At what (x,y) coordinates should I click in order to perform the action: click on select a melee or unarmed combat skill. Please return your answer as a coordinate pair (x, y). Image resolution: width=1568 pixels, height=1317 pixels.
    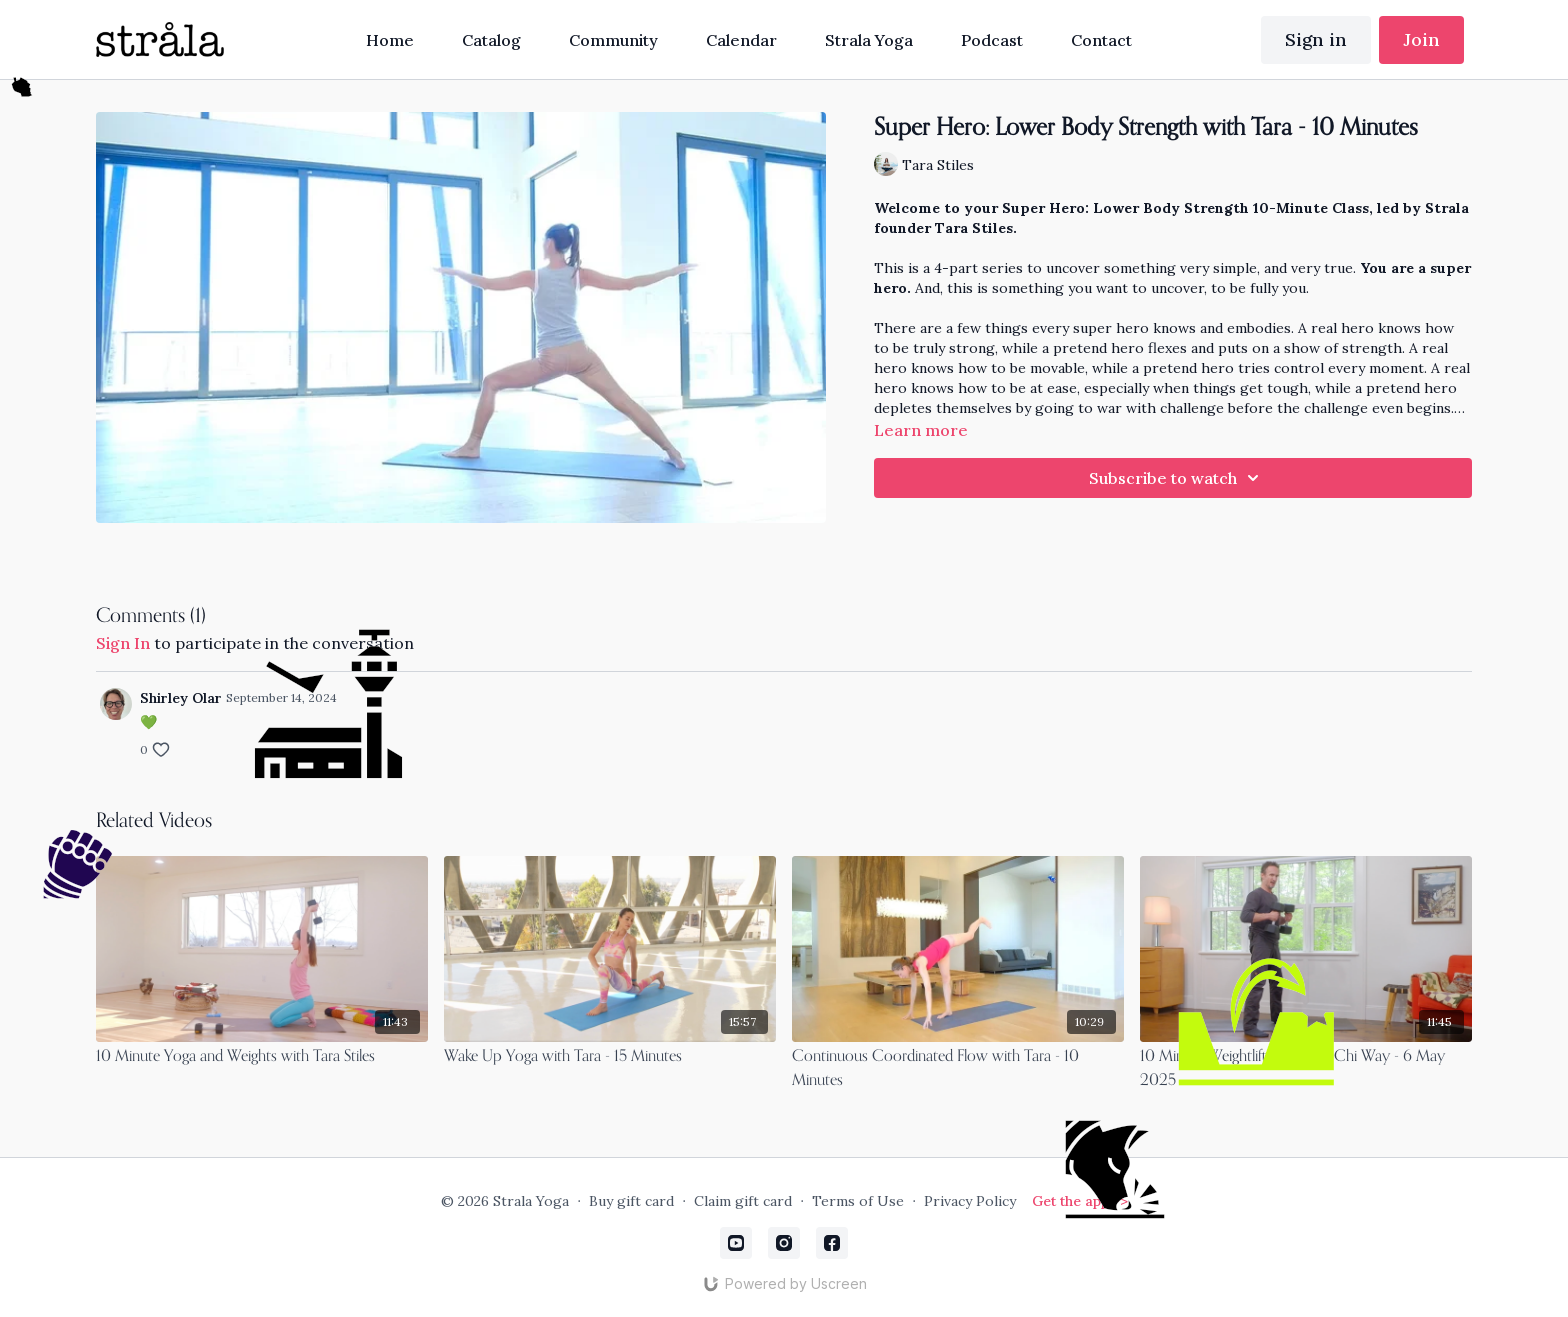
    Looking at the image, I should click on (78, 864).